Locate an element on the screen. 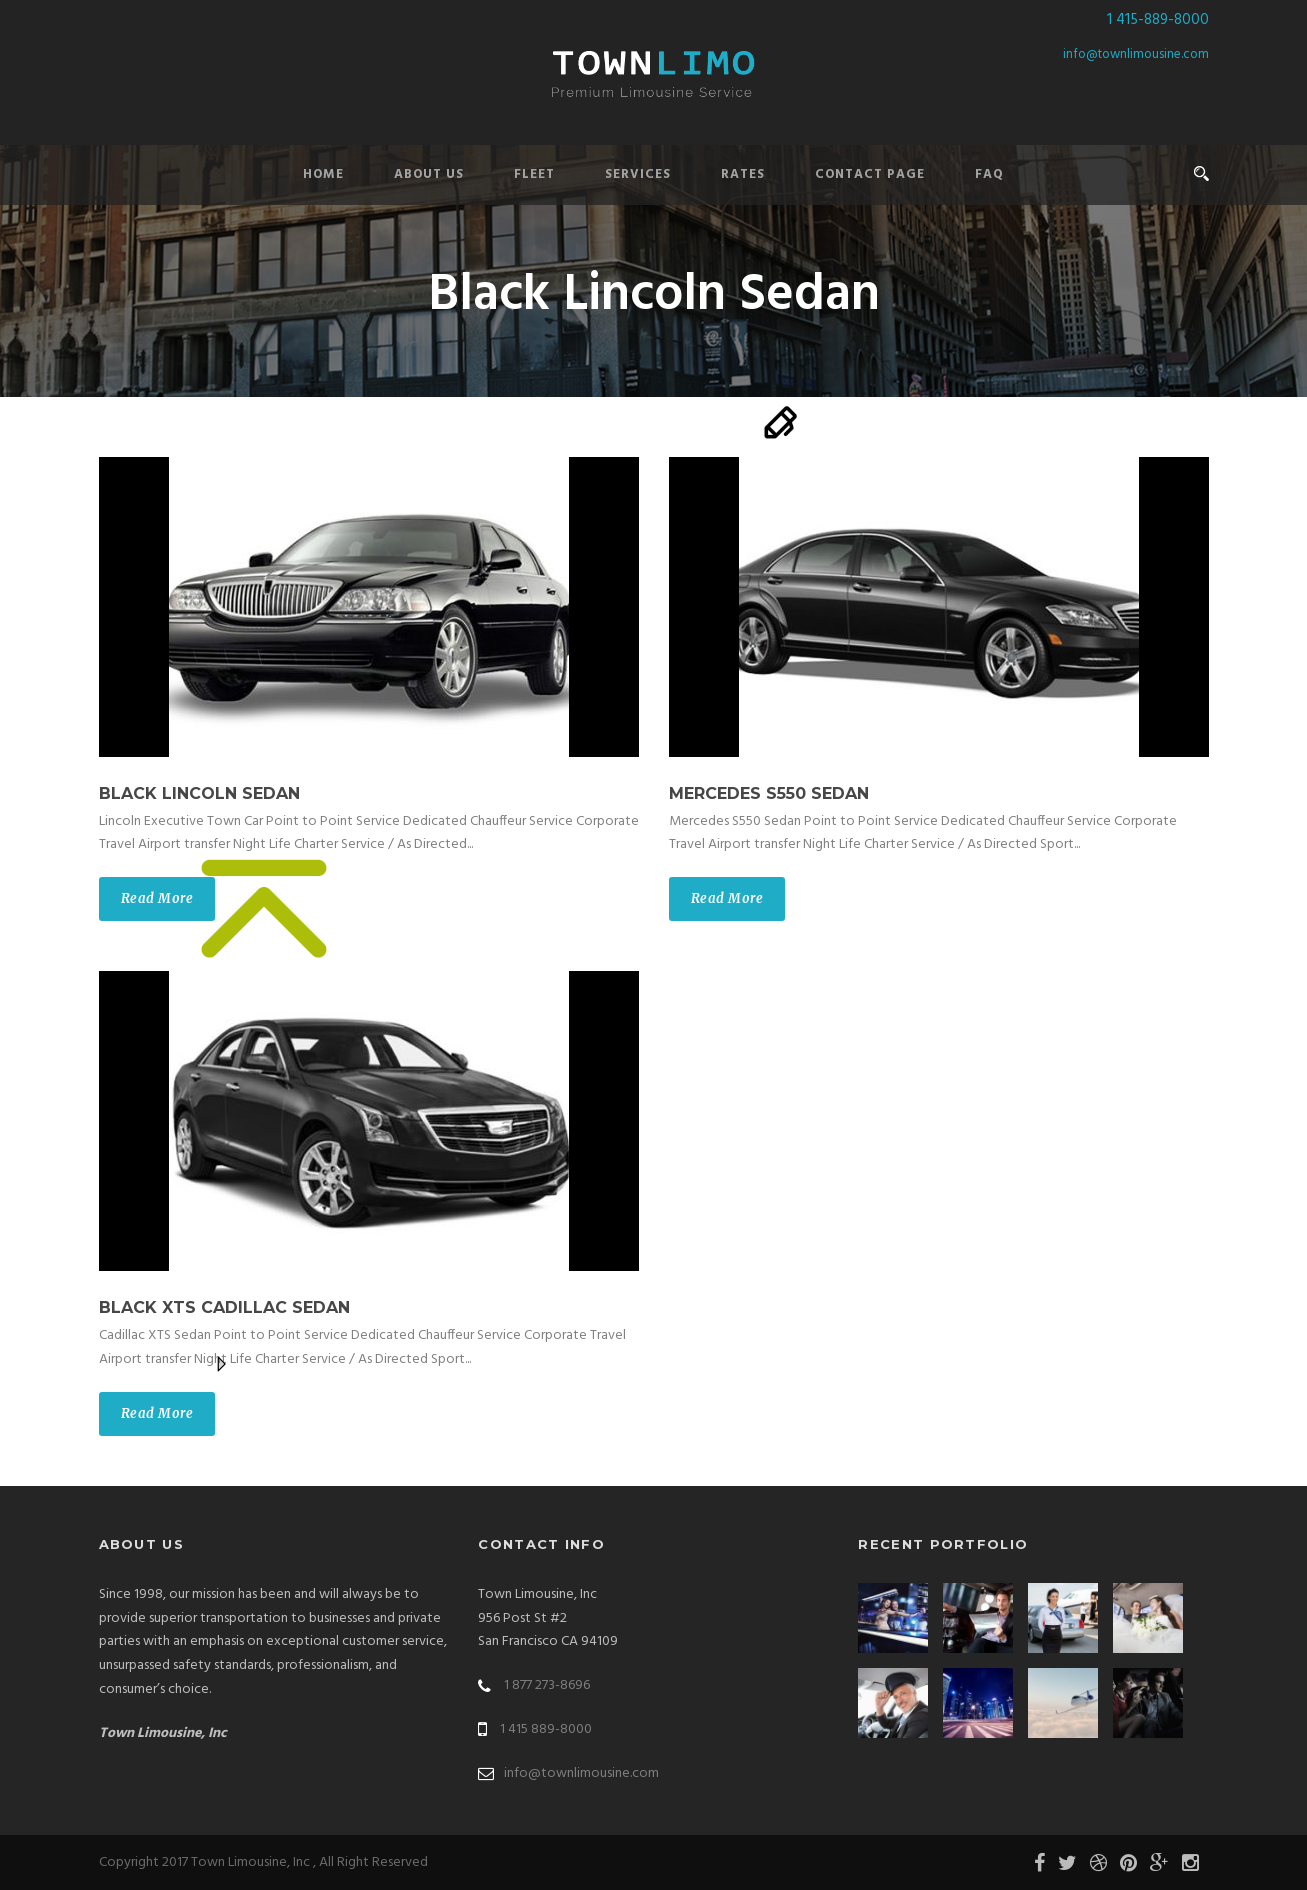  navigate to the next item or screen is located at coordinates (221, 1364).